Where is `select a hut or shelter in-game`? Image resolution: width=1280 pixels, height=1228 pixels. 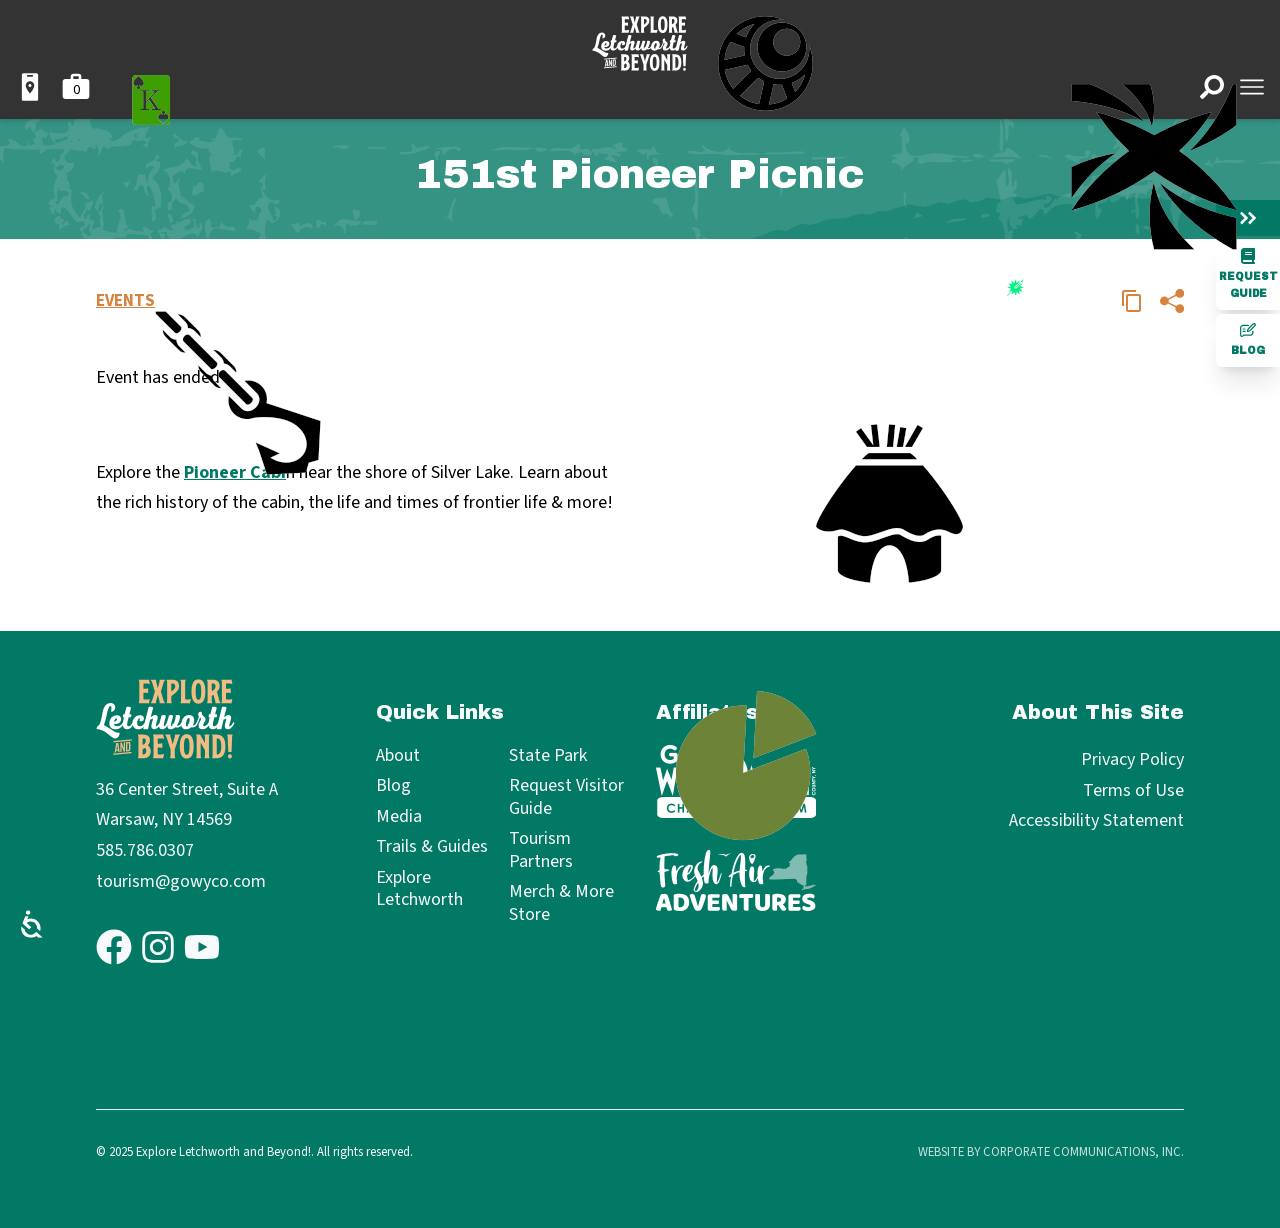 select a hut or shelter in-game is located at coordinates (889, 503).